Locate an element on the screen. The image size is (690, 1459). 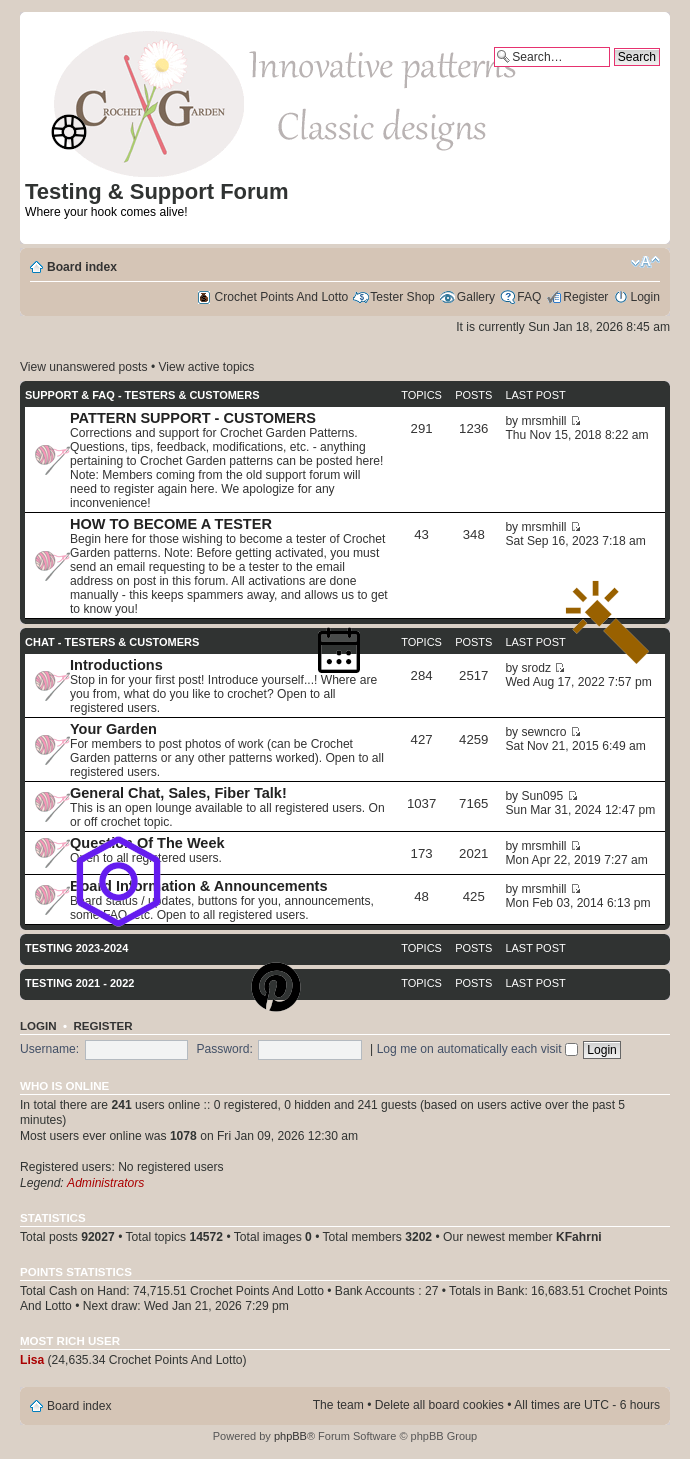
view calendar or scheduled events is located at coordinates (339, 652).